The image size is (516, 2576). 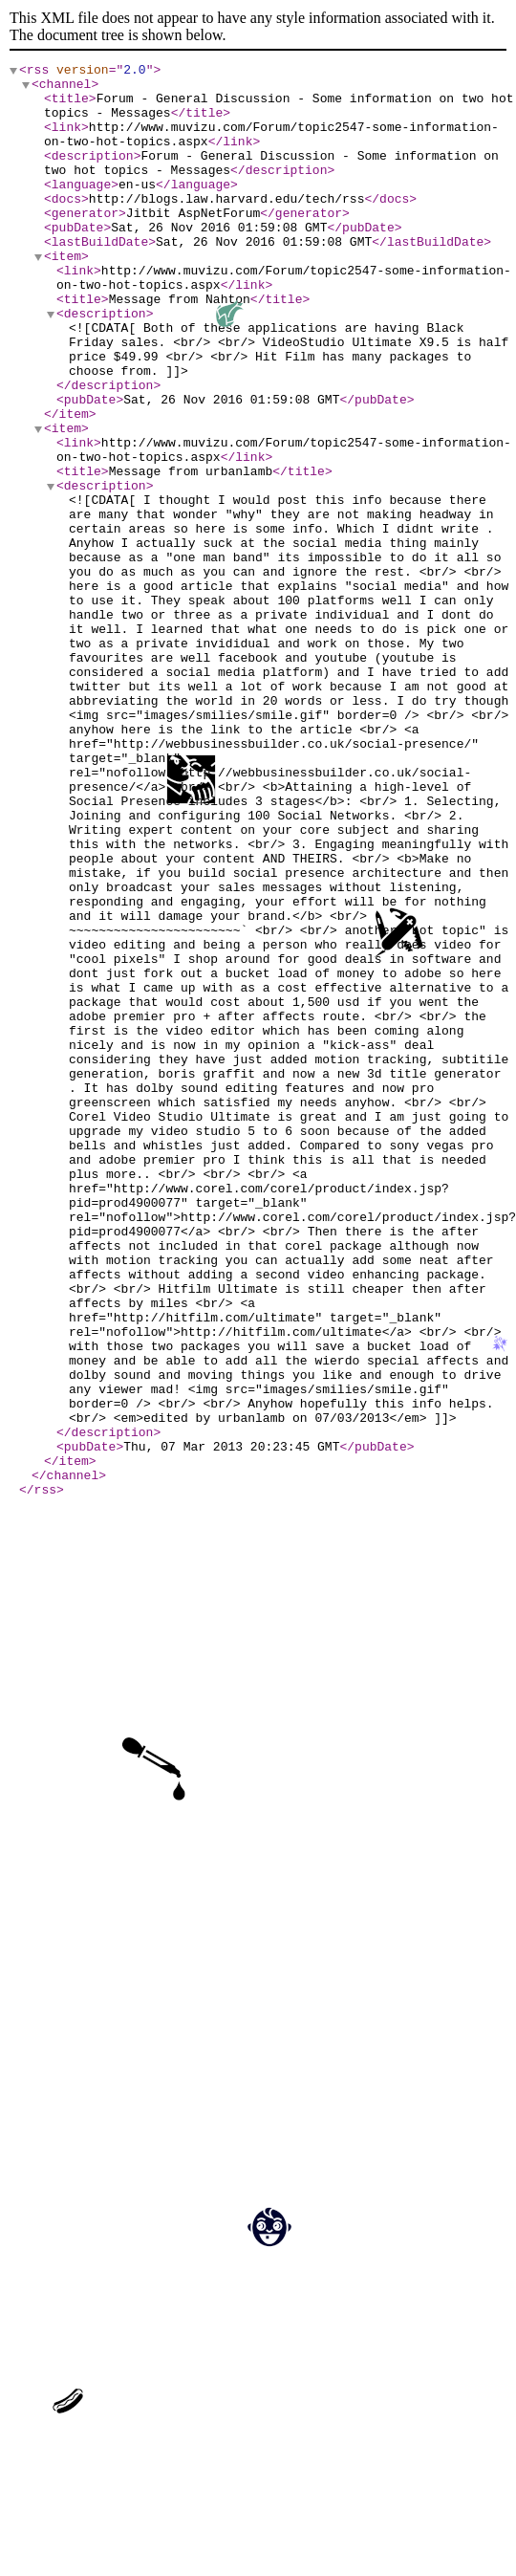 I want to click on access multi-tool or utility features, so click(x=398, y=932).